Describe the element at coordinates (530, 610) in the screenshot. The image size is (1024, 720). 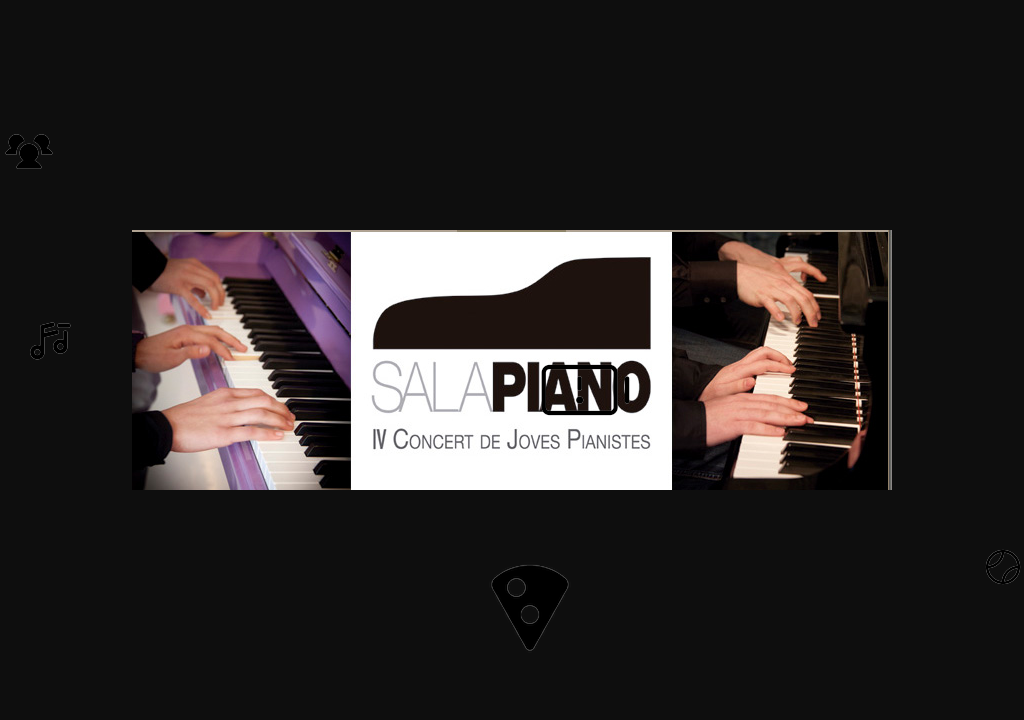
I see `find nearby pizza restaurants` at that location.